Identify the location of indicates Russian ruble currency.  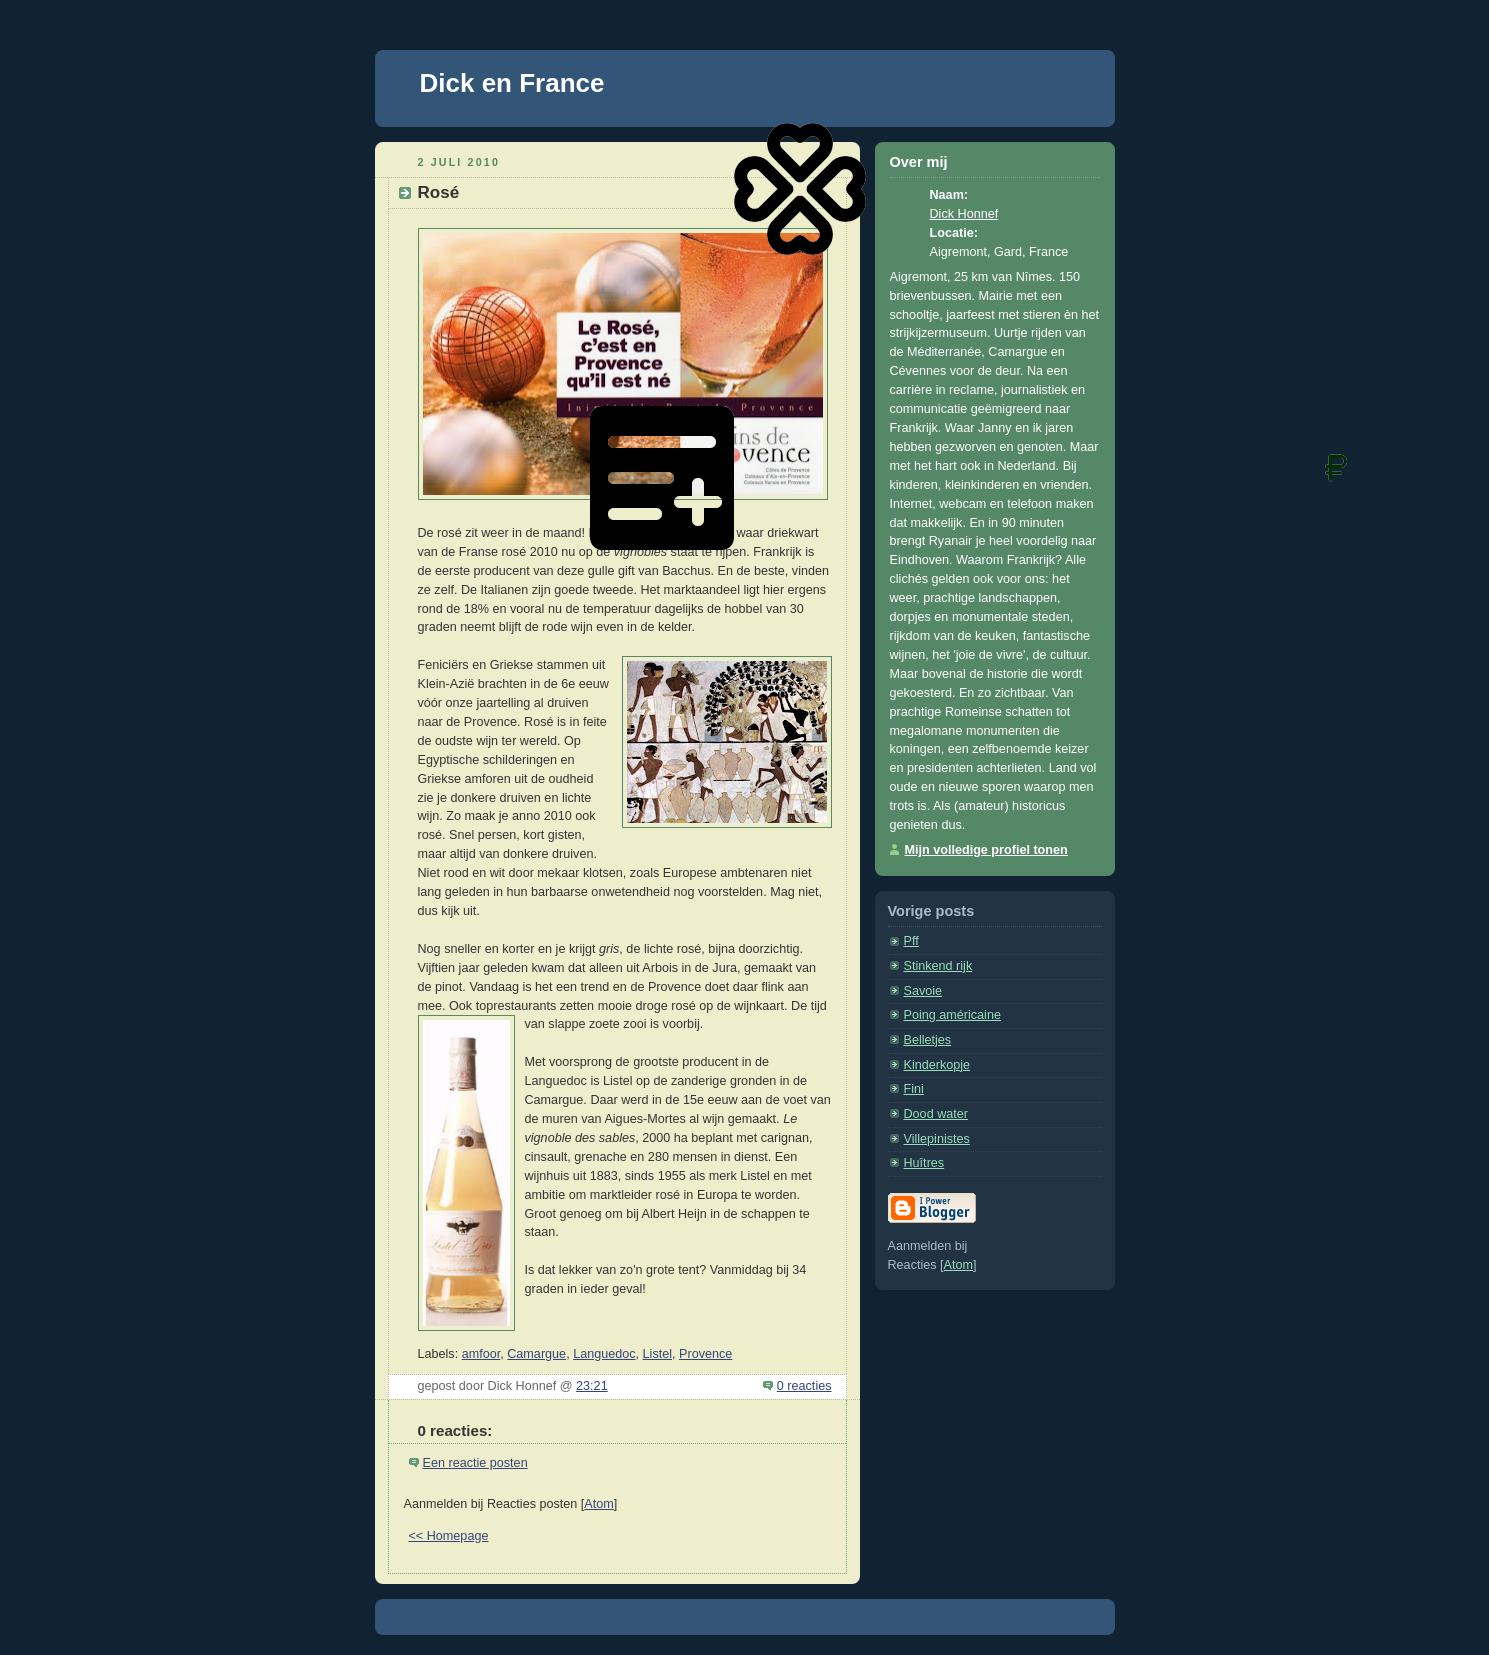
(1337, 468).